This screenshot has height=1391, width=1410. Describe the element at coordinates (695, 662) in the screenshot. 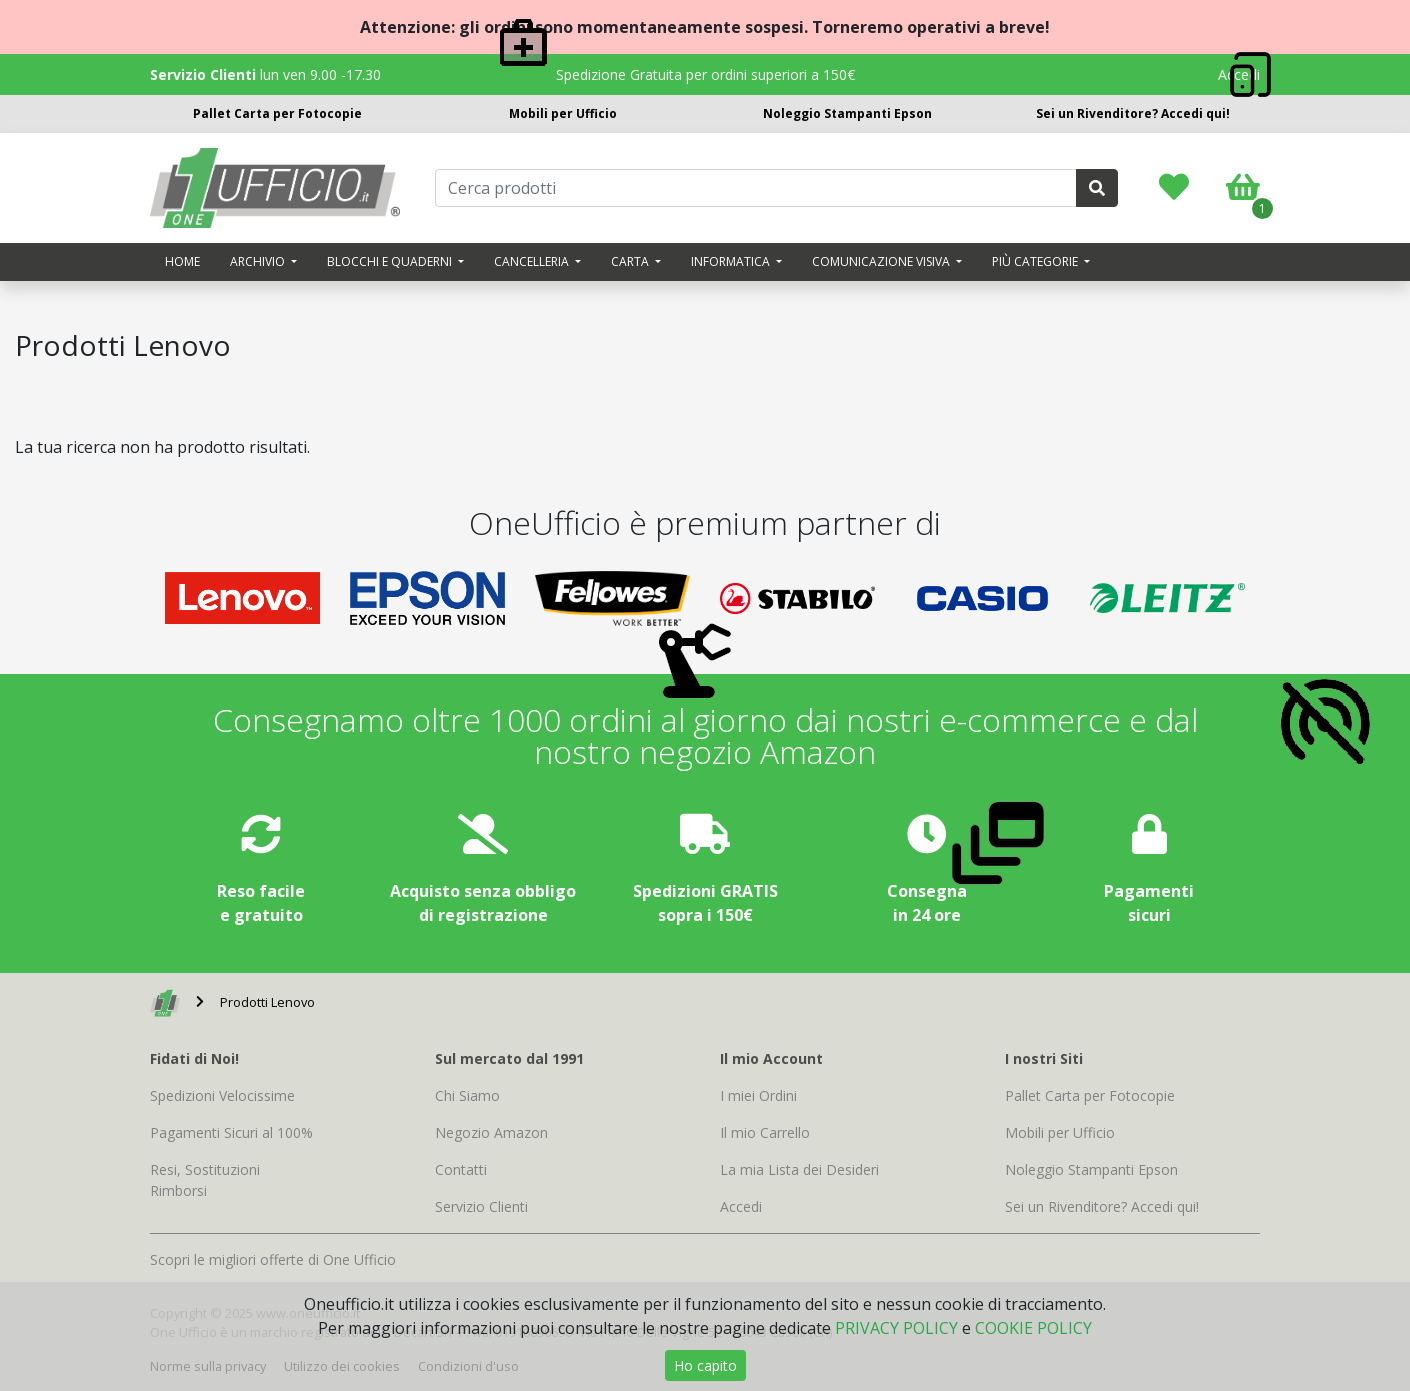

I see `access manufacturing or automation settings` at that location.